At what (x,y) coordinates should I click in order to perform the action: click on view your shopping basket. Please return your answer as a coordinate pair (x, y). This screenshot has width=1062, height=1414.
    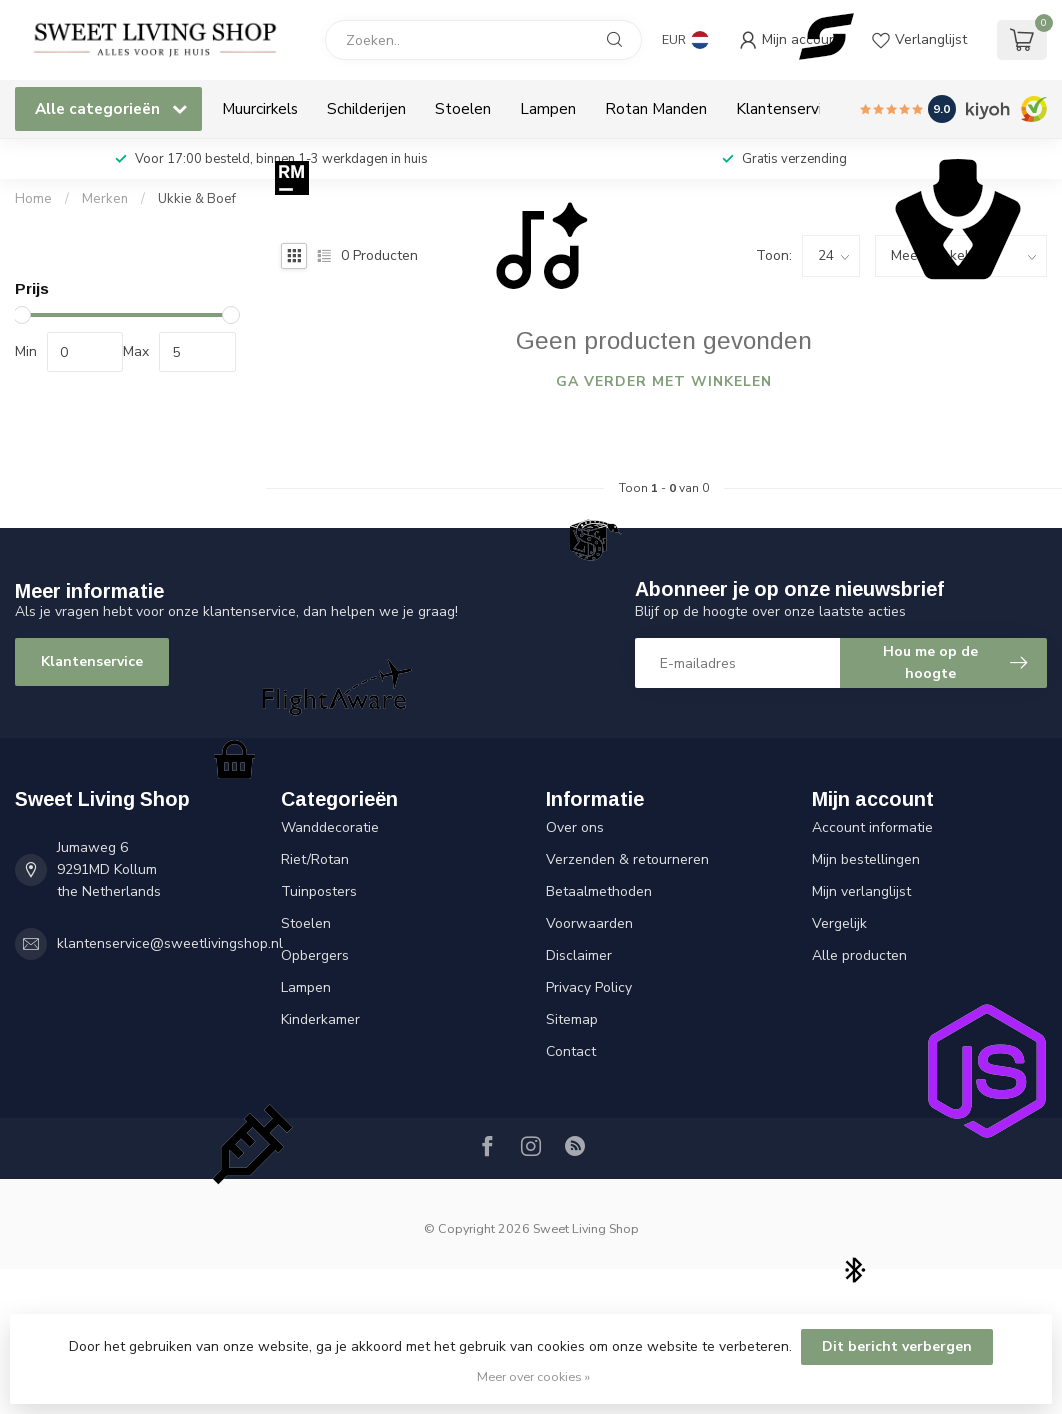
    Looking at the image, I should click on (234, 760).